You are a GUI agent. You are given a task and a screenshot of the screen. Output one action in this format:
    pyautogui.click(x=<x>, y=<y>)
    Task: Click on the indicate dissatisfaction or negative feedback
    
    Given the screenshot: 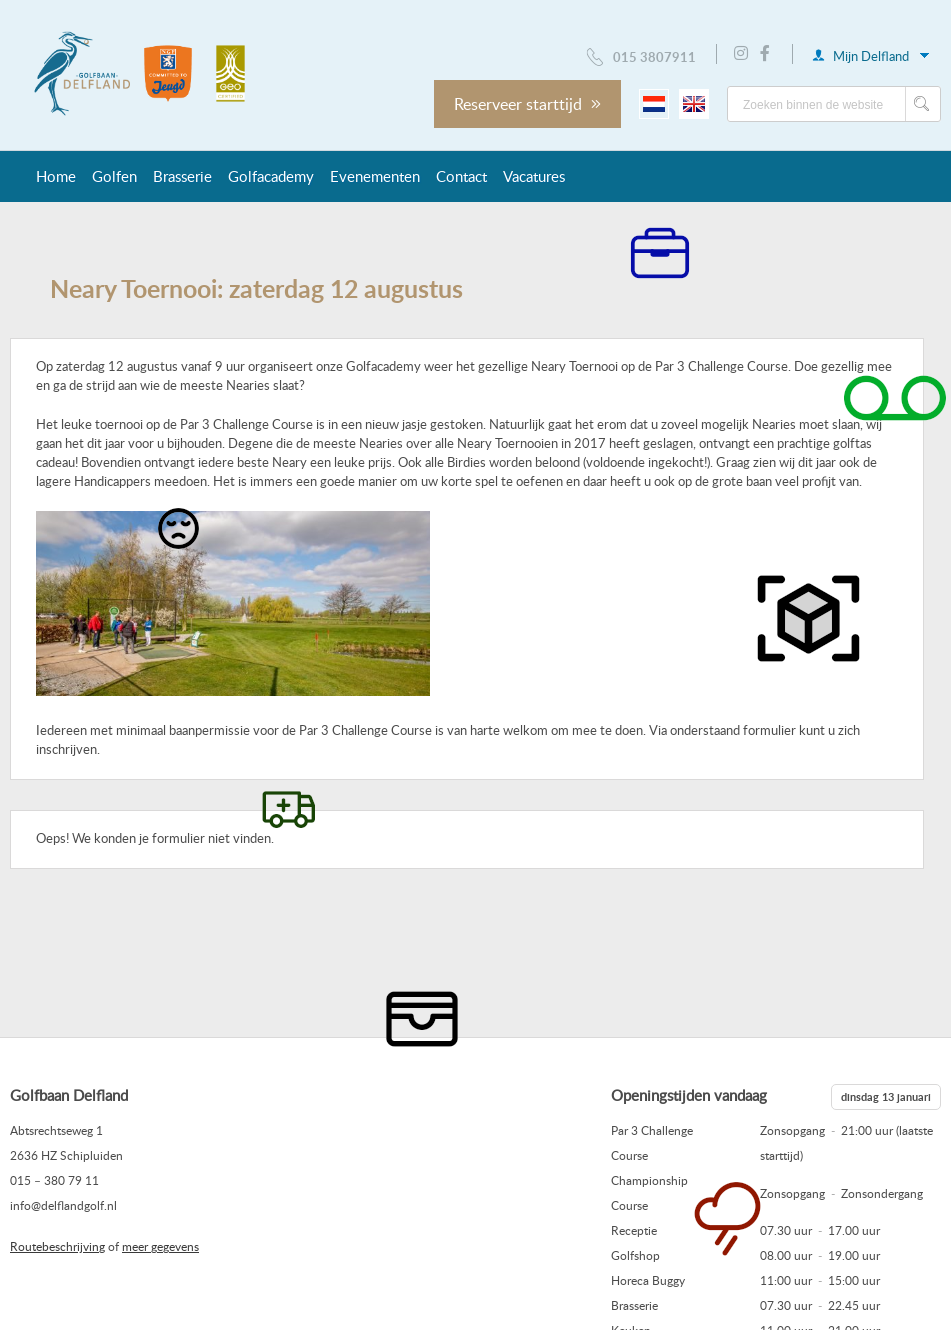 What is the action you would take?
    pyautogui.click(x=178, y=528)
    